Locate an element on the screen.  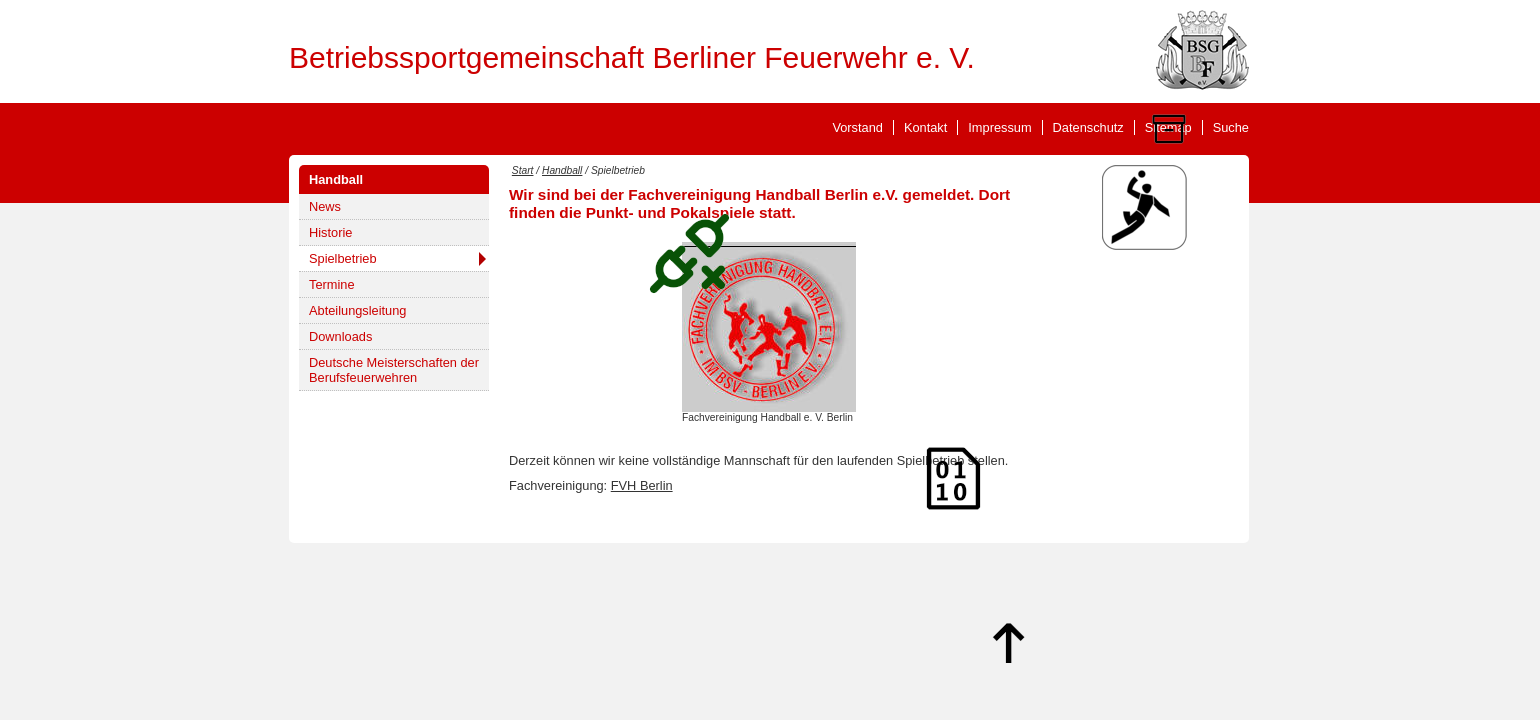
view or open a binary file is located at coordinates (953, 478).